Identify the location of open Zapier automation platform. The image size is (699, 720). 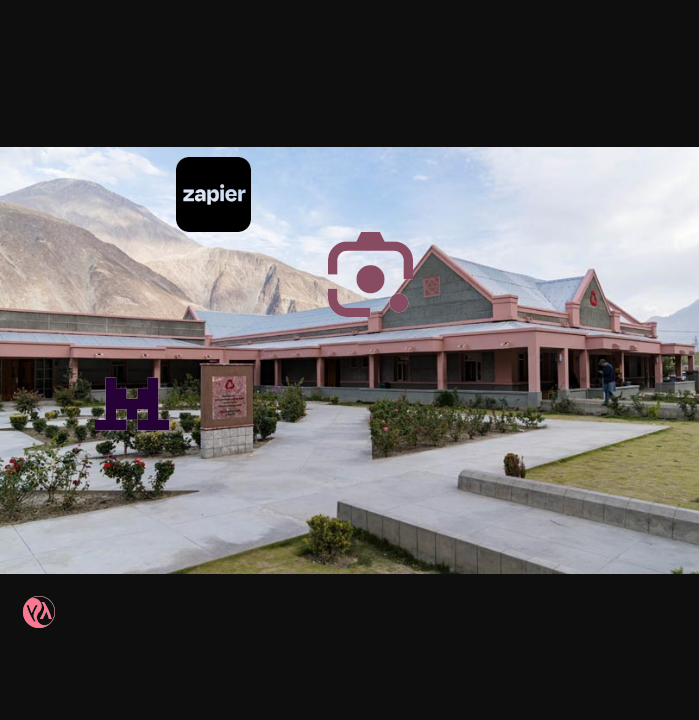
(213, 194).